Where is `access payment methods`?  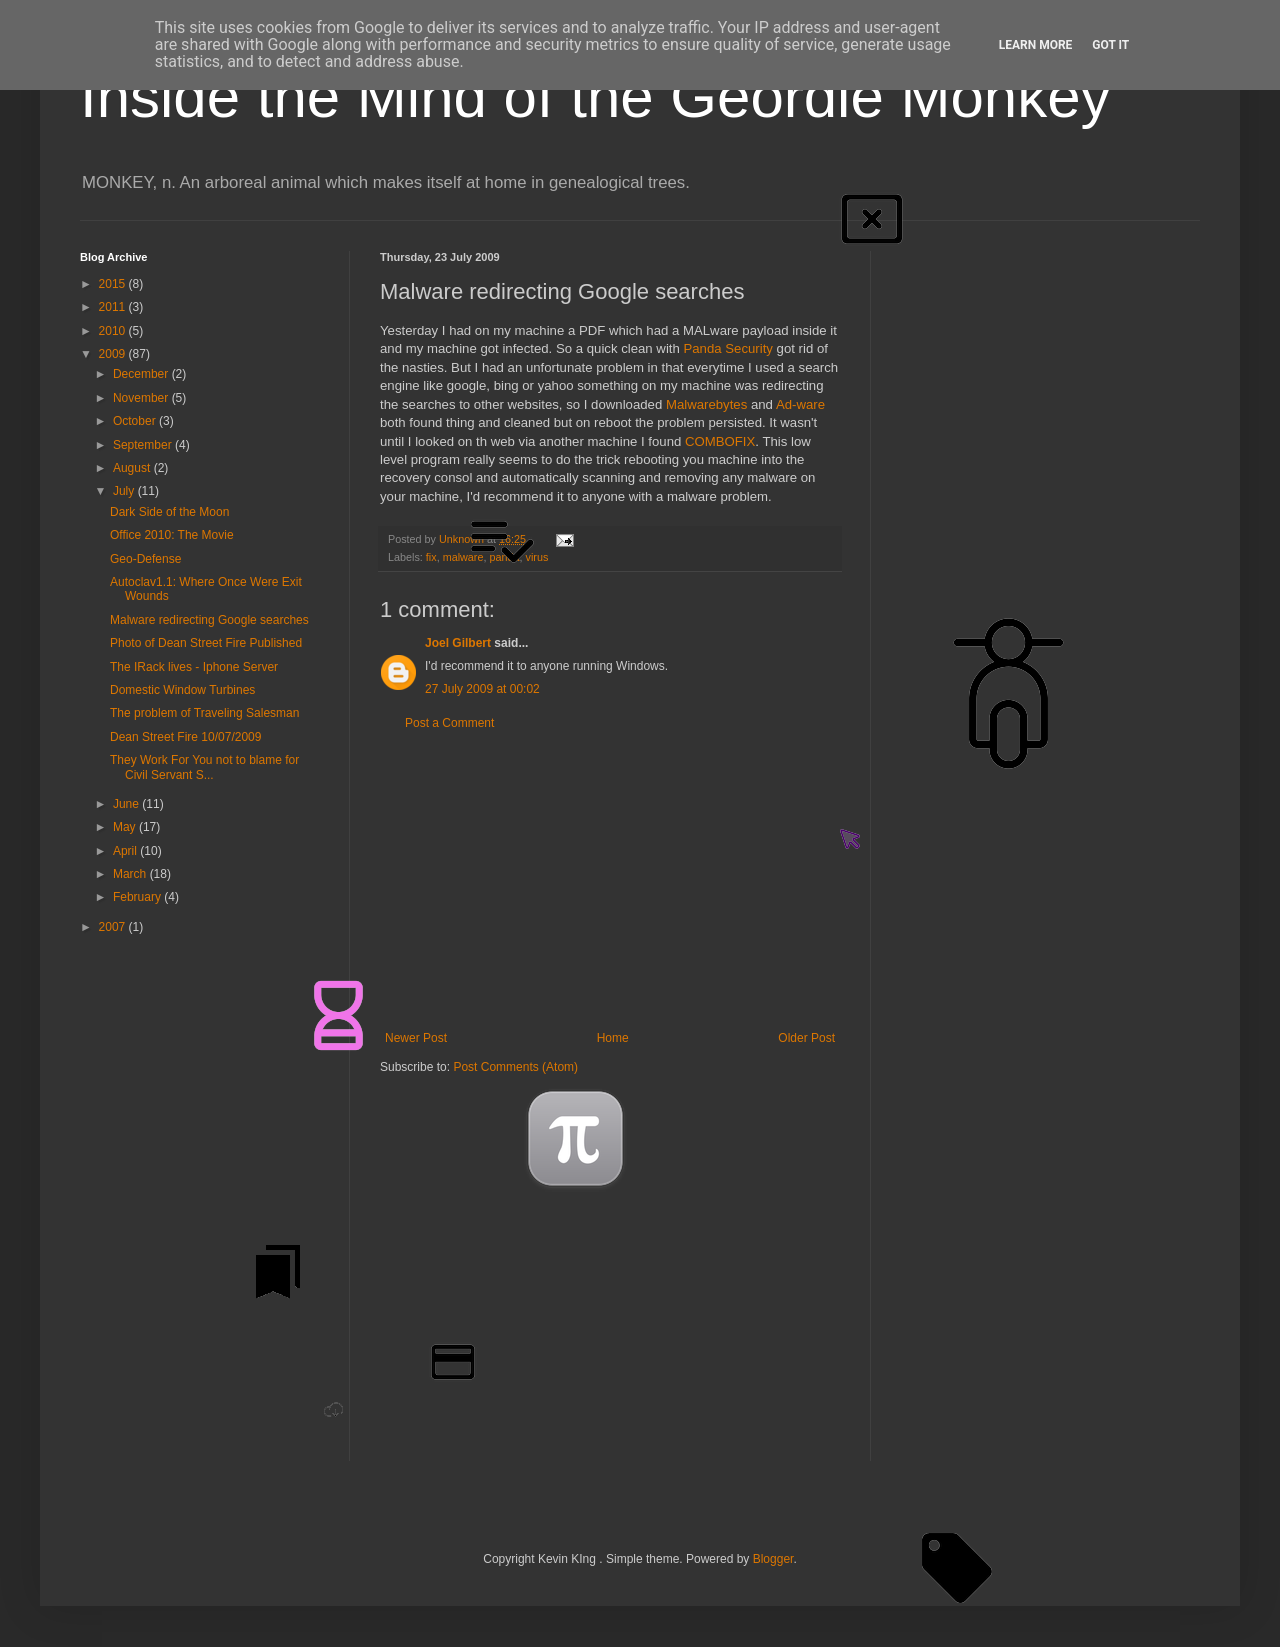 access payment methods is located at coordinates (453, 1362).